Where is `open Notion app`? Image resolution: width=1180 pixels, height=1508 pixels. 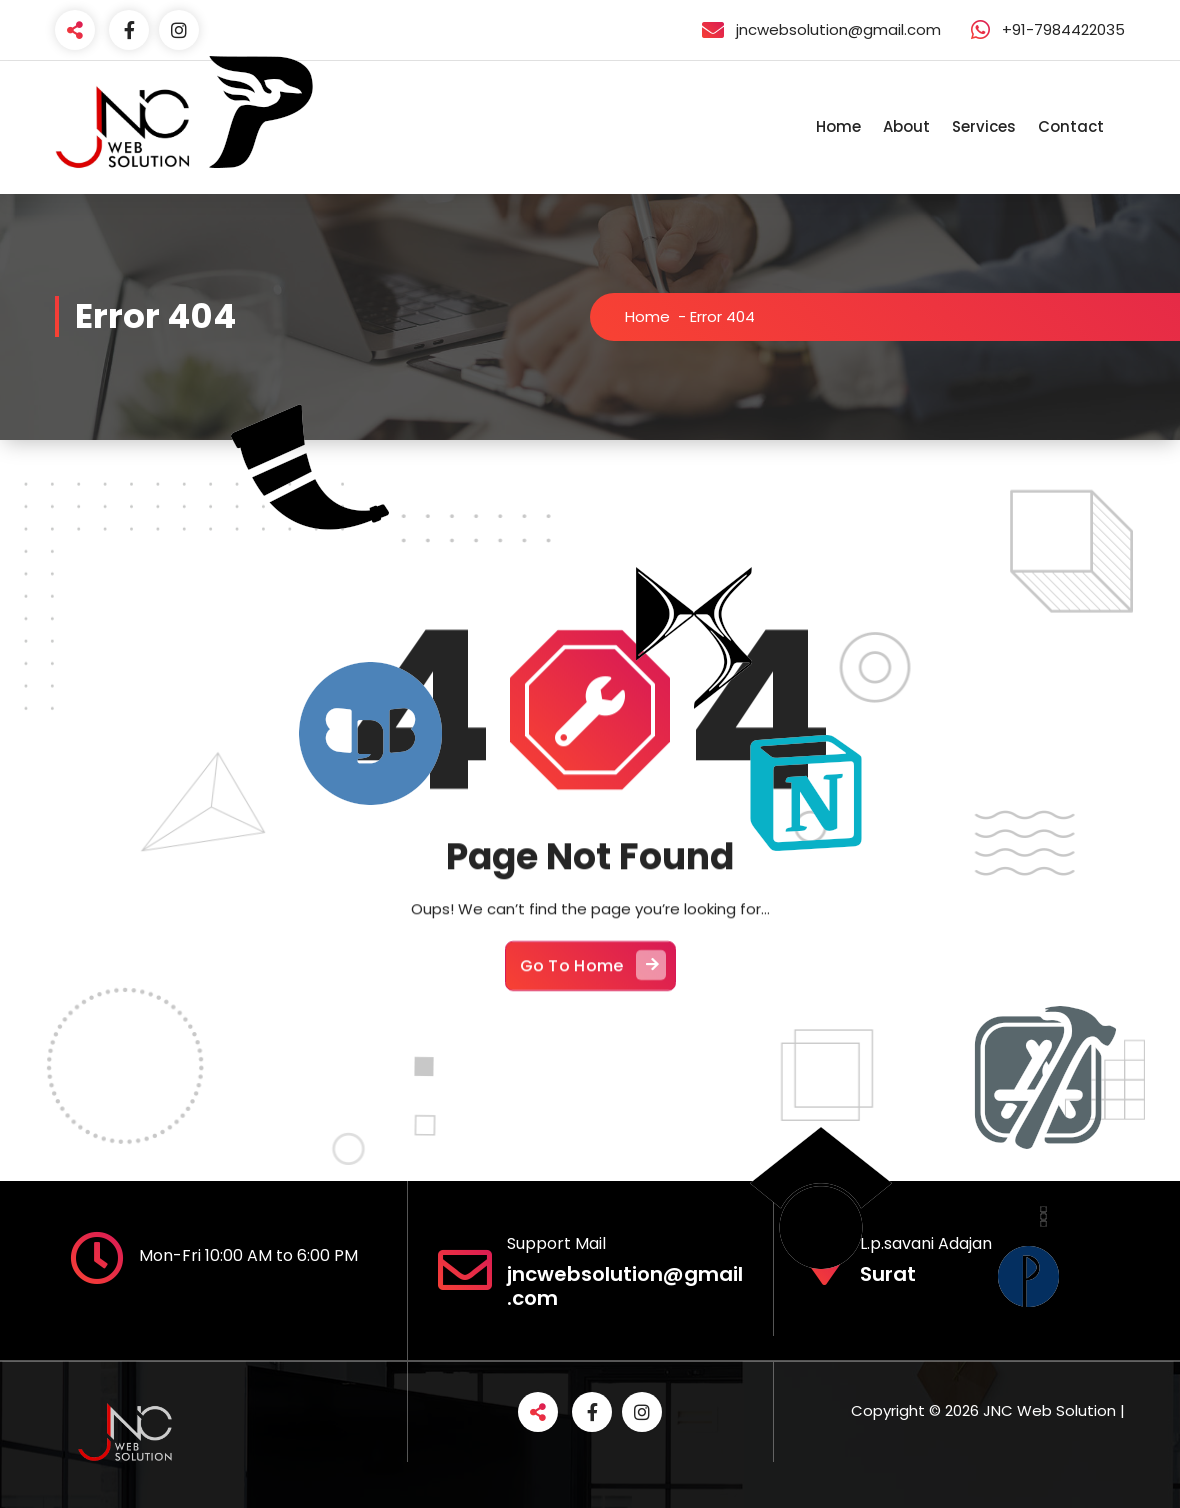
open Notion app is located at coordinates (806, 793).